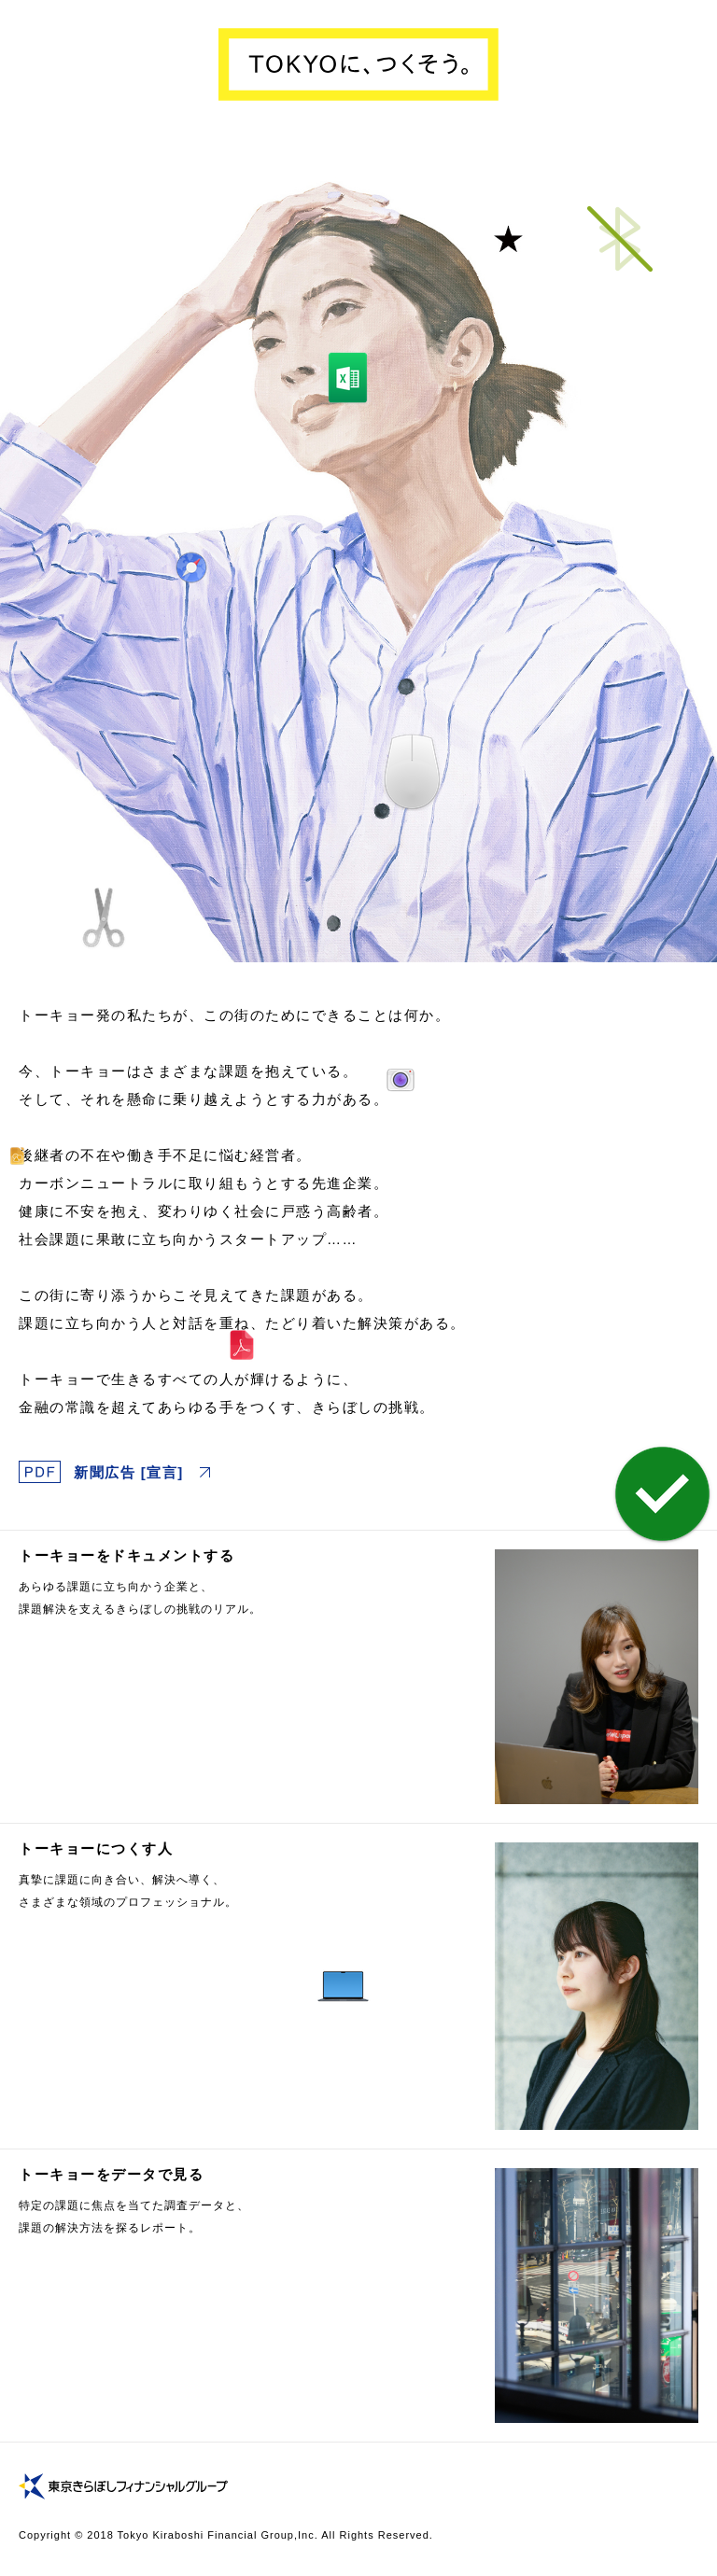  What do you see at coordinates (347, 378) in the screenshot?
I see `spreadsheet template file` at bounding box center [347, 378].